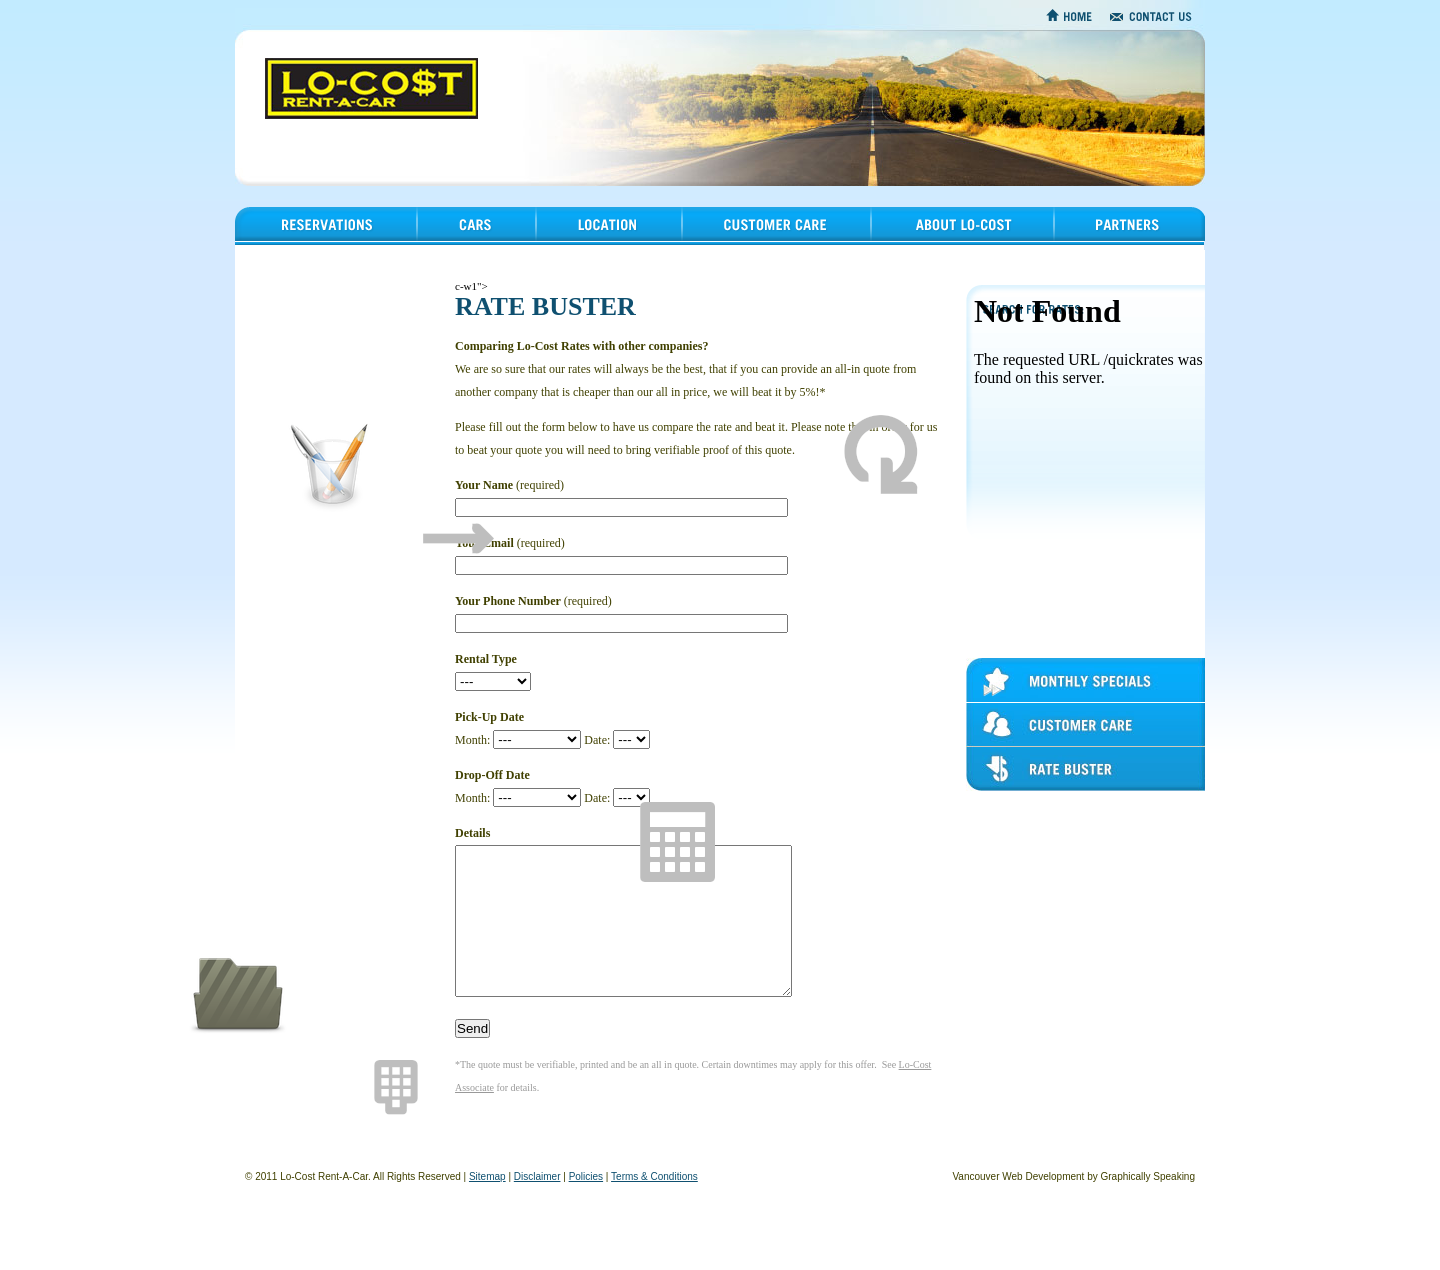 This screenshot has width=1440, height=1270. I want to click on open the calculator app, so click(675, 842).